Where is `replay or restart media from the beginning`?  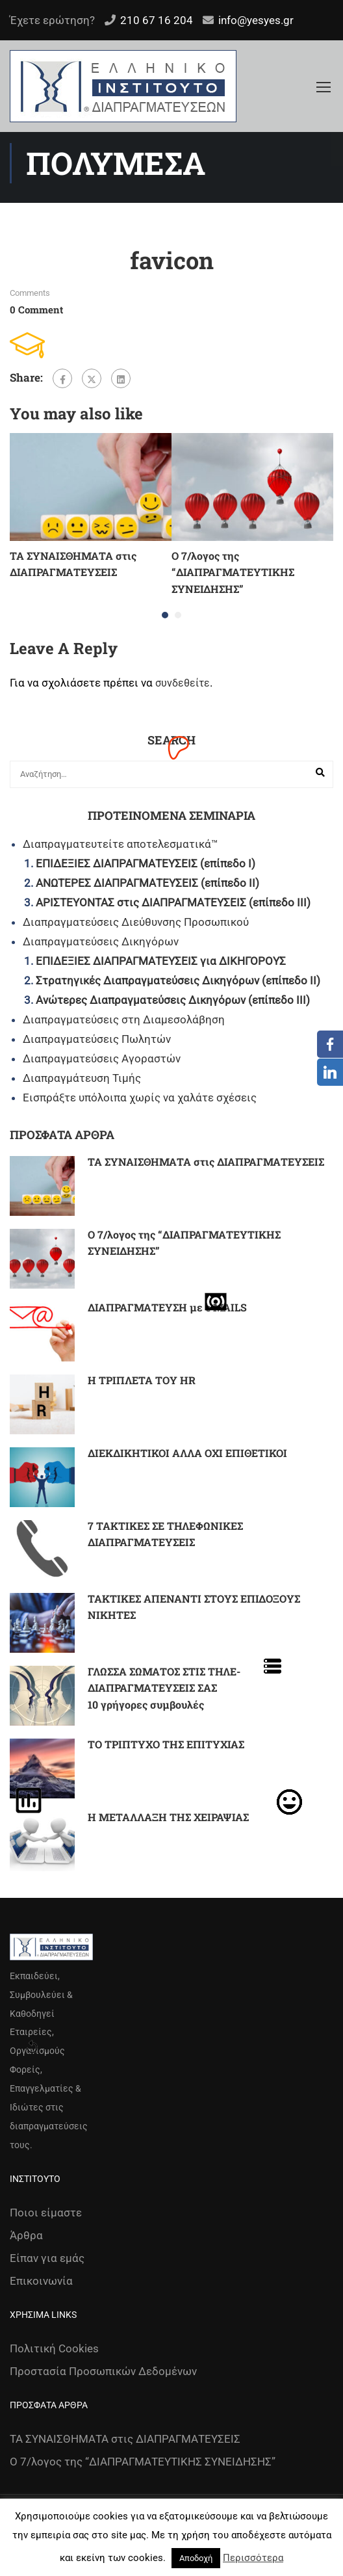 replay or restart media from the beginning is located at coordinates (32, 2047).